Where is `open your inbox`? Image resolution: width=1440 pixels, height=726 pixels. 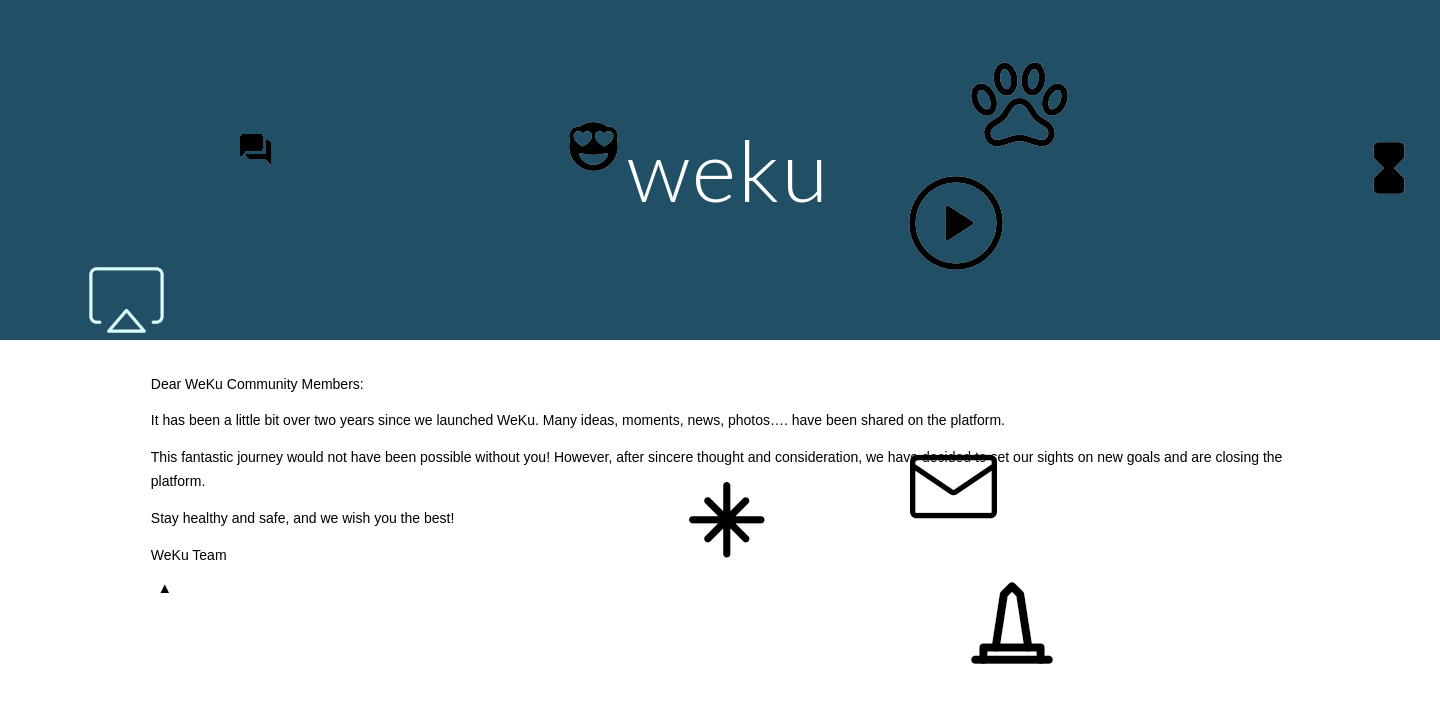
open your inbox is located at coordinates (953, 487).